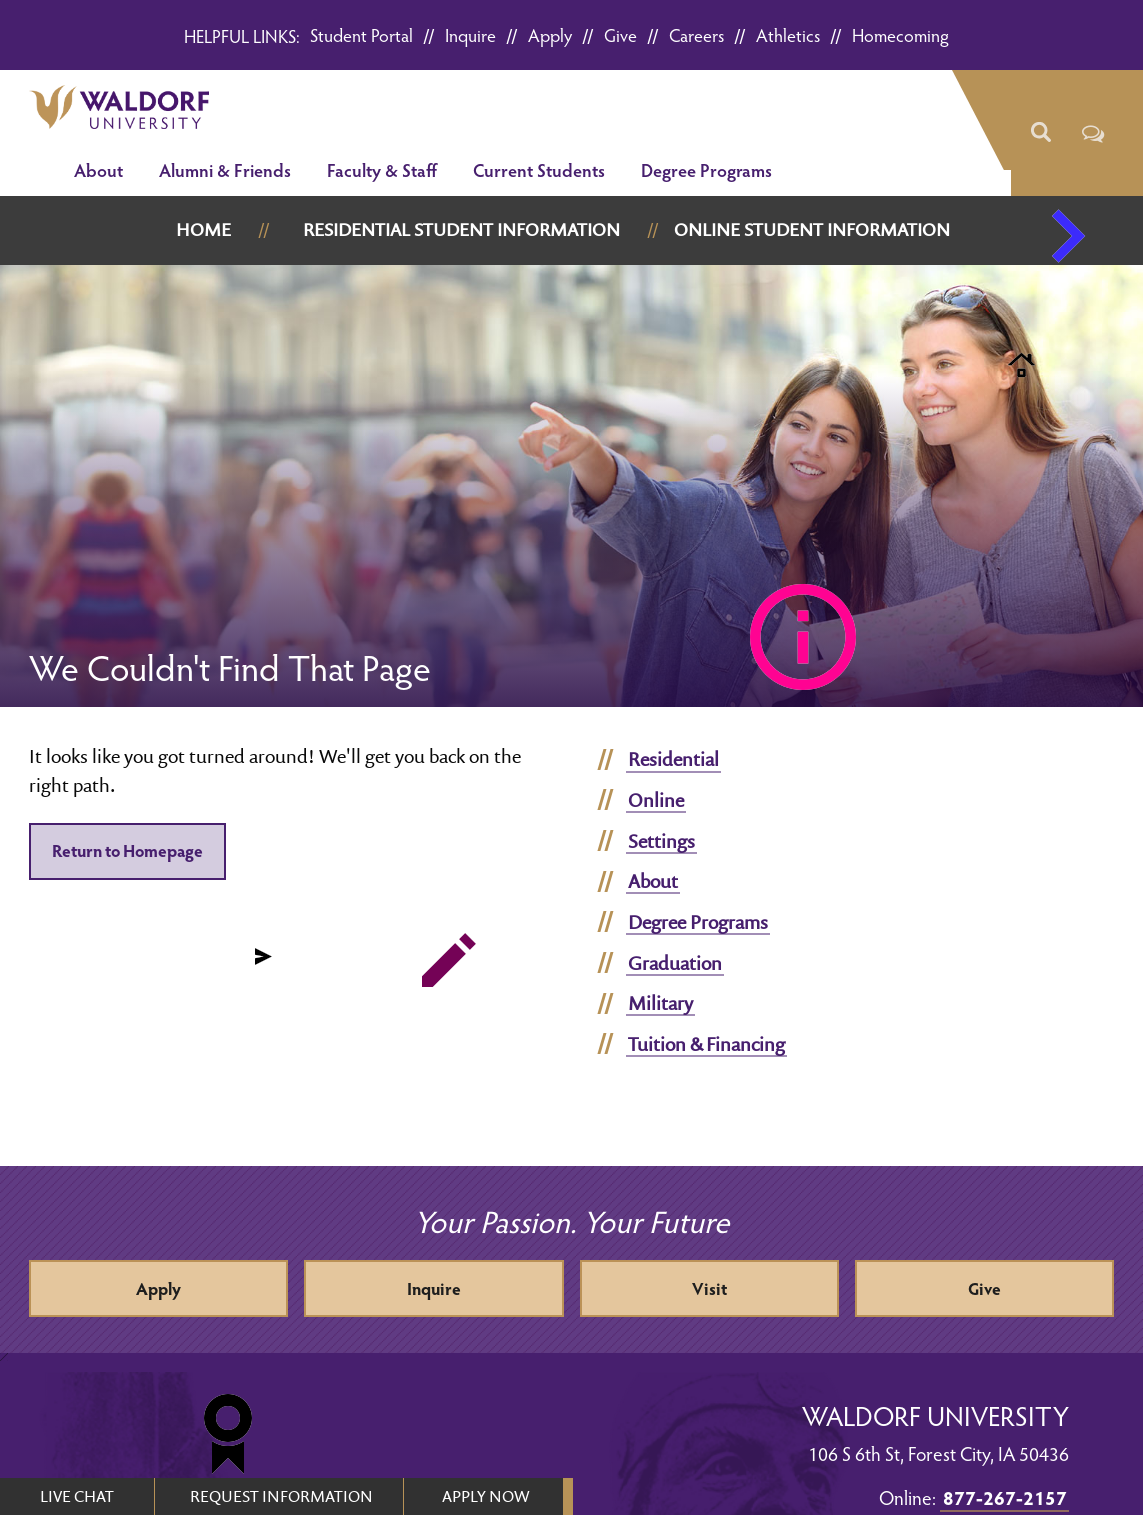 This screenshot has width=1143, height=1515. What do you see at coordinates (228, 1434) in the screenshot?
I see `view achievements or awards` at bounding box center [228, 1434].